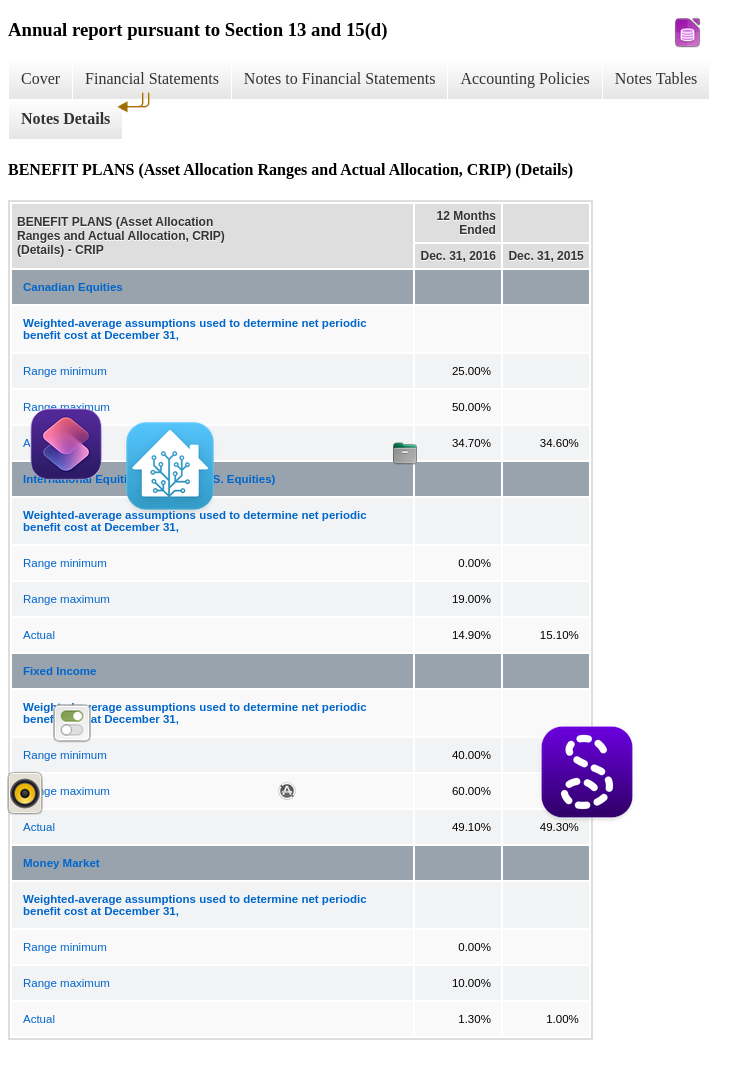 This screenshot has width=747, height=1072. What do you see at coordinates (405, 453) in the screenshot?
I see `open the file manager application` at bounding box center [405, 453].